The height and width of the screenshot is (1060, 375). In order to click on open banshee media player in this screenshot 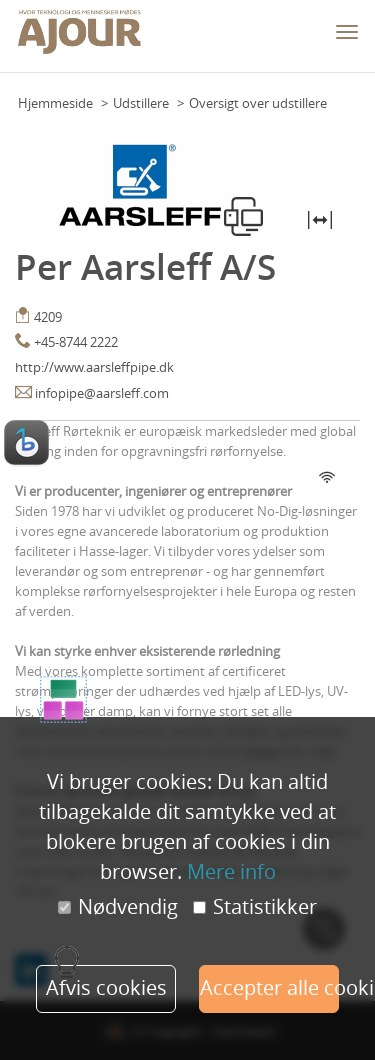, I will do `click(26, 442)`.